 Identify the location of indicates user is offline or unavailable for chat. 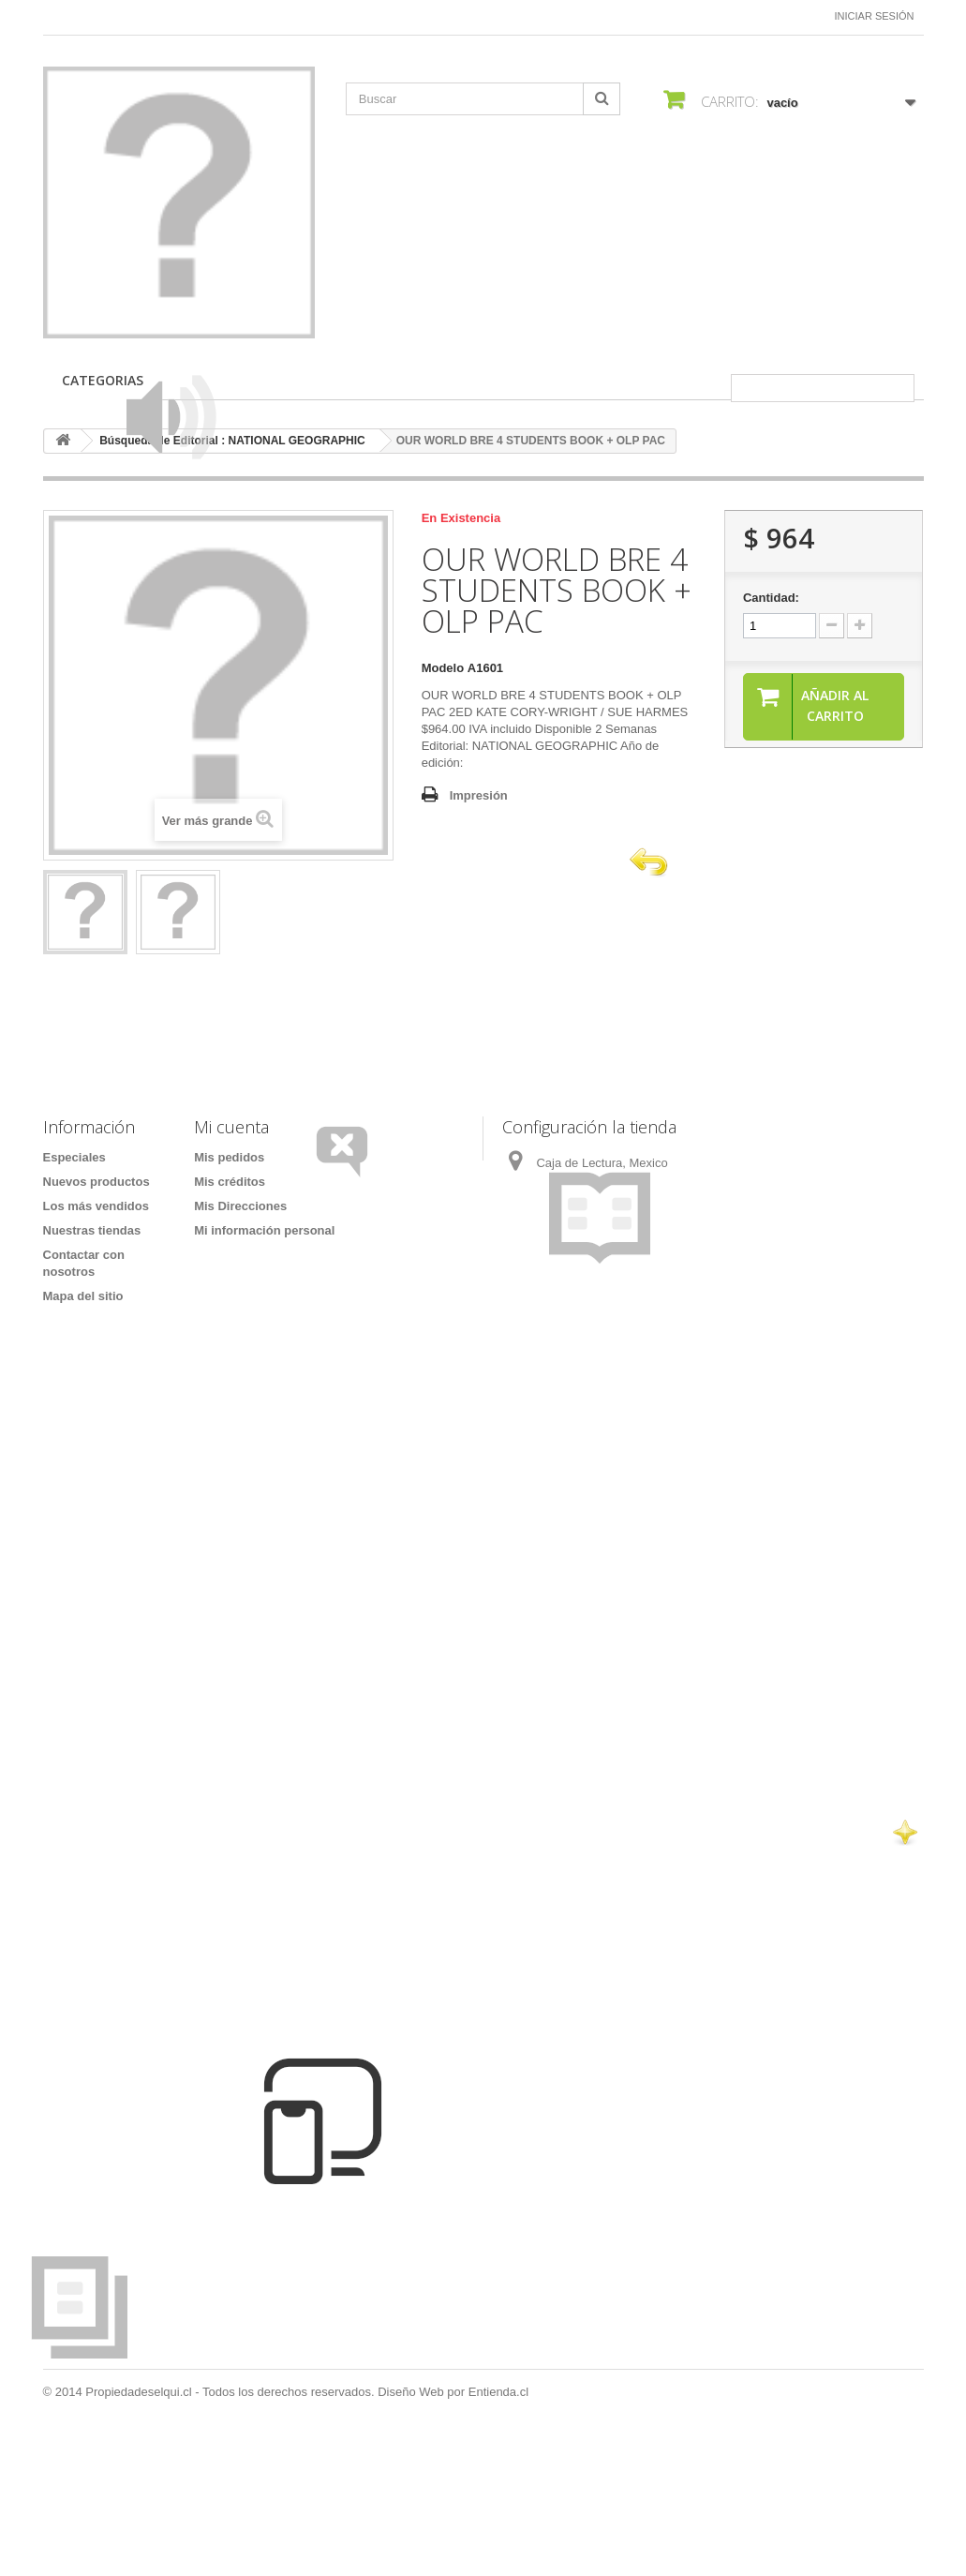
(342, 1152).